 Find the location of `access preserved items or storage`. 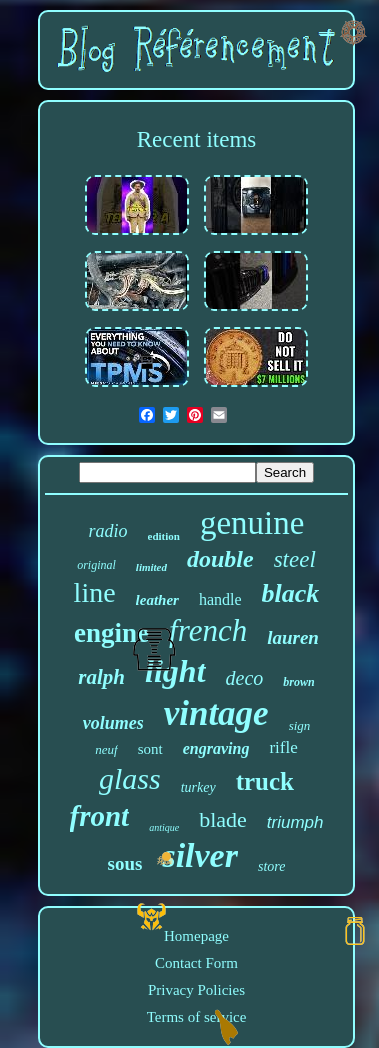

access preserved items or storage is located at coordinates (355, 931).